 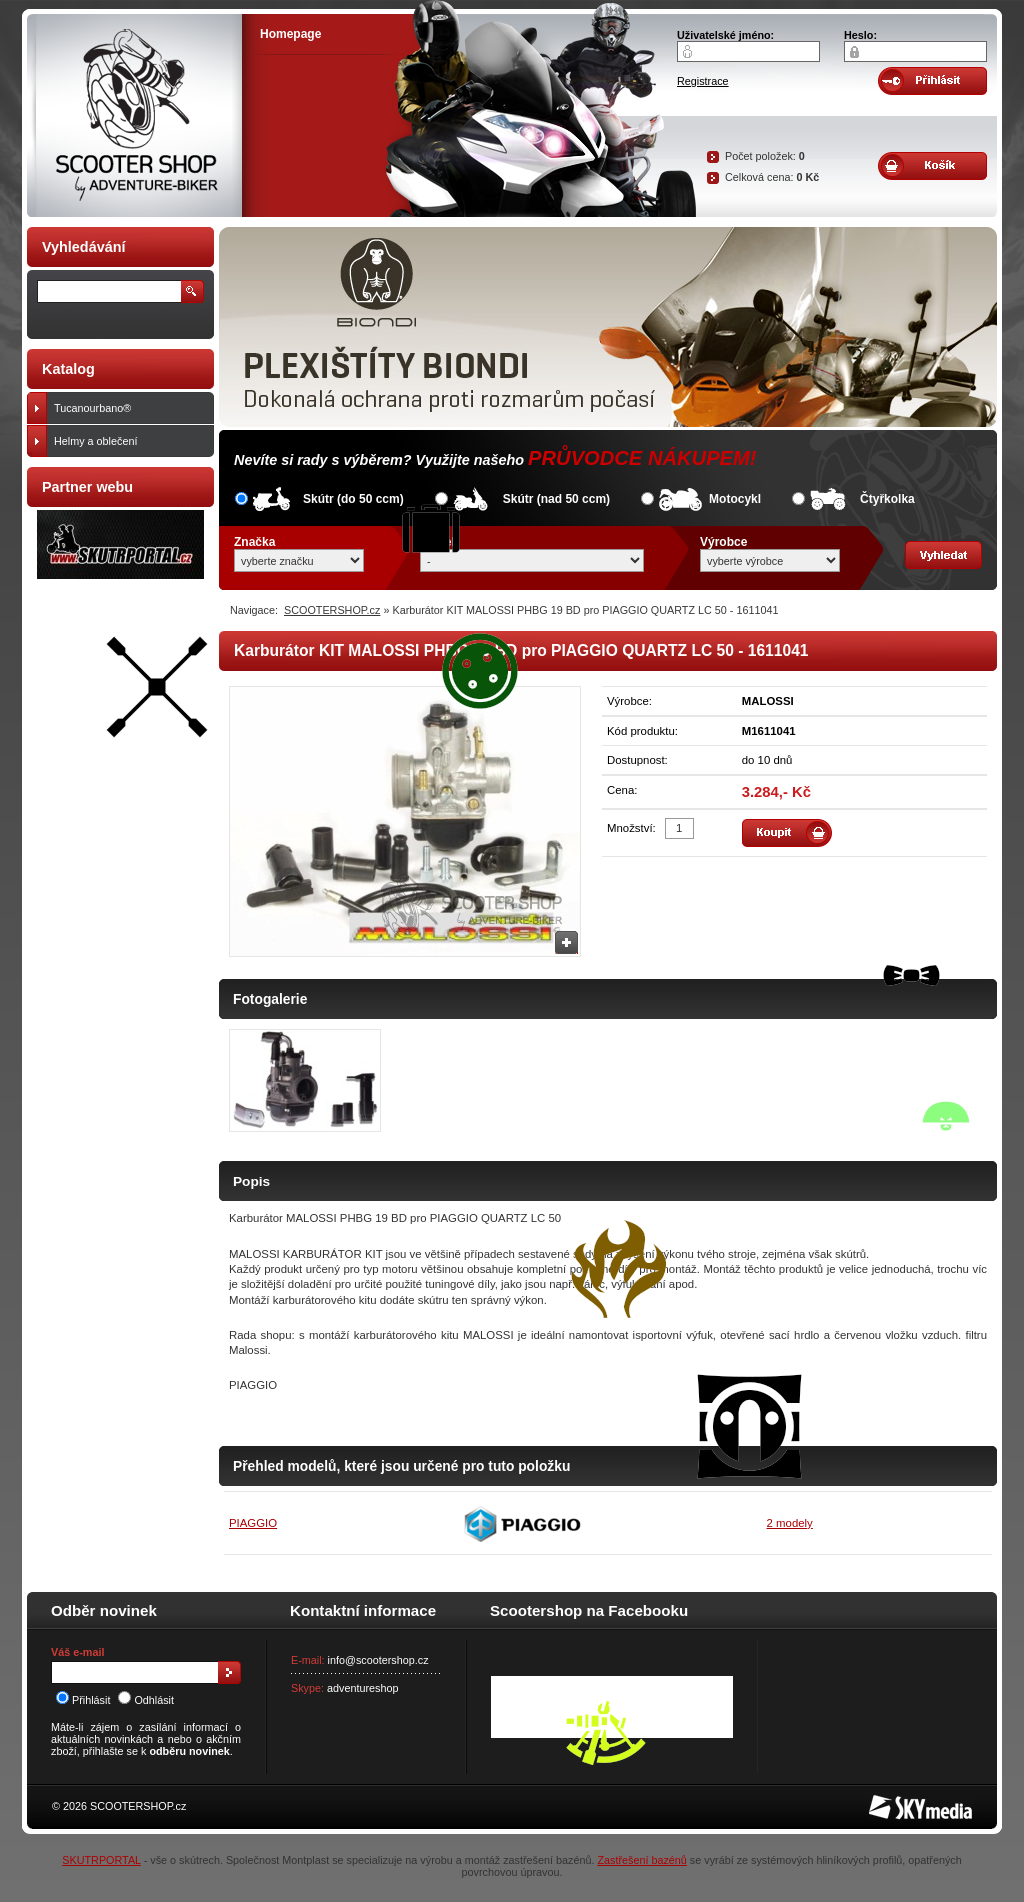 What do you see at coordinates (946, 1117) in the screenshot?
I see `select knight or armored character class` at bounding box center [946, 1117].